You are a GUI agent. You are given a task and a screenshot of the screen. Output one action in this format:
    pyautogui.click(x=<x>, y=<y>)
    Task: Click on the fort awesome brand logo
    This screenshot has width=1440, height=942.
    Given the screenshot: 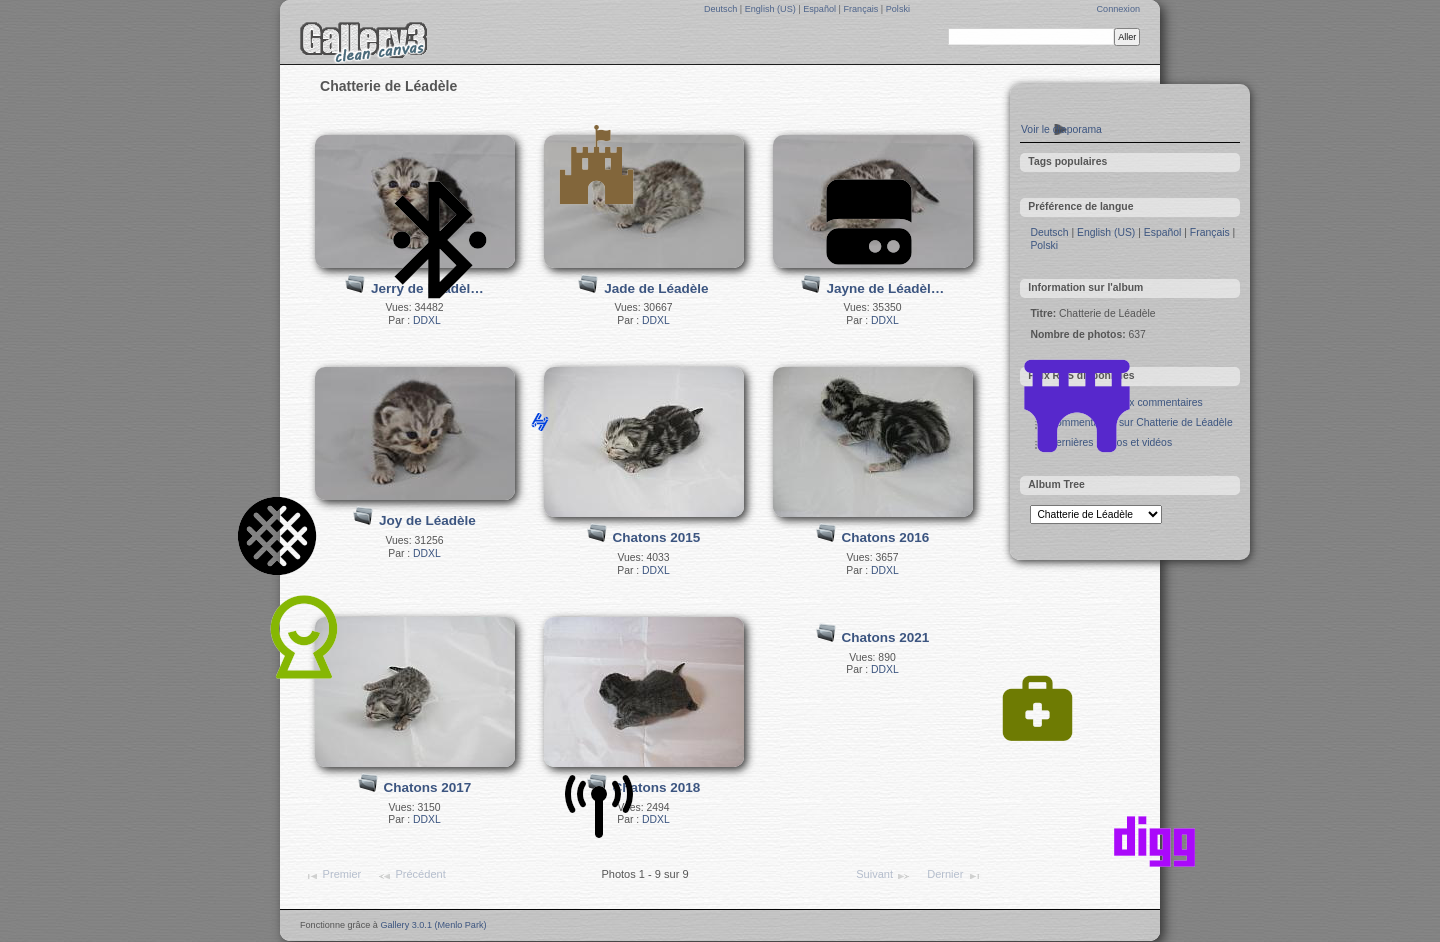 What is the action you would take?
    pyautogui.click(x=596, y=164)
    